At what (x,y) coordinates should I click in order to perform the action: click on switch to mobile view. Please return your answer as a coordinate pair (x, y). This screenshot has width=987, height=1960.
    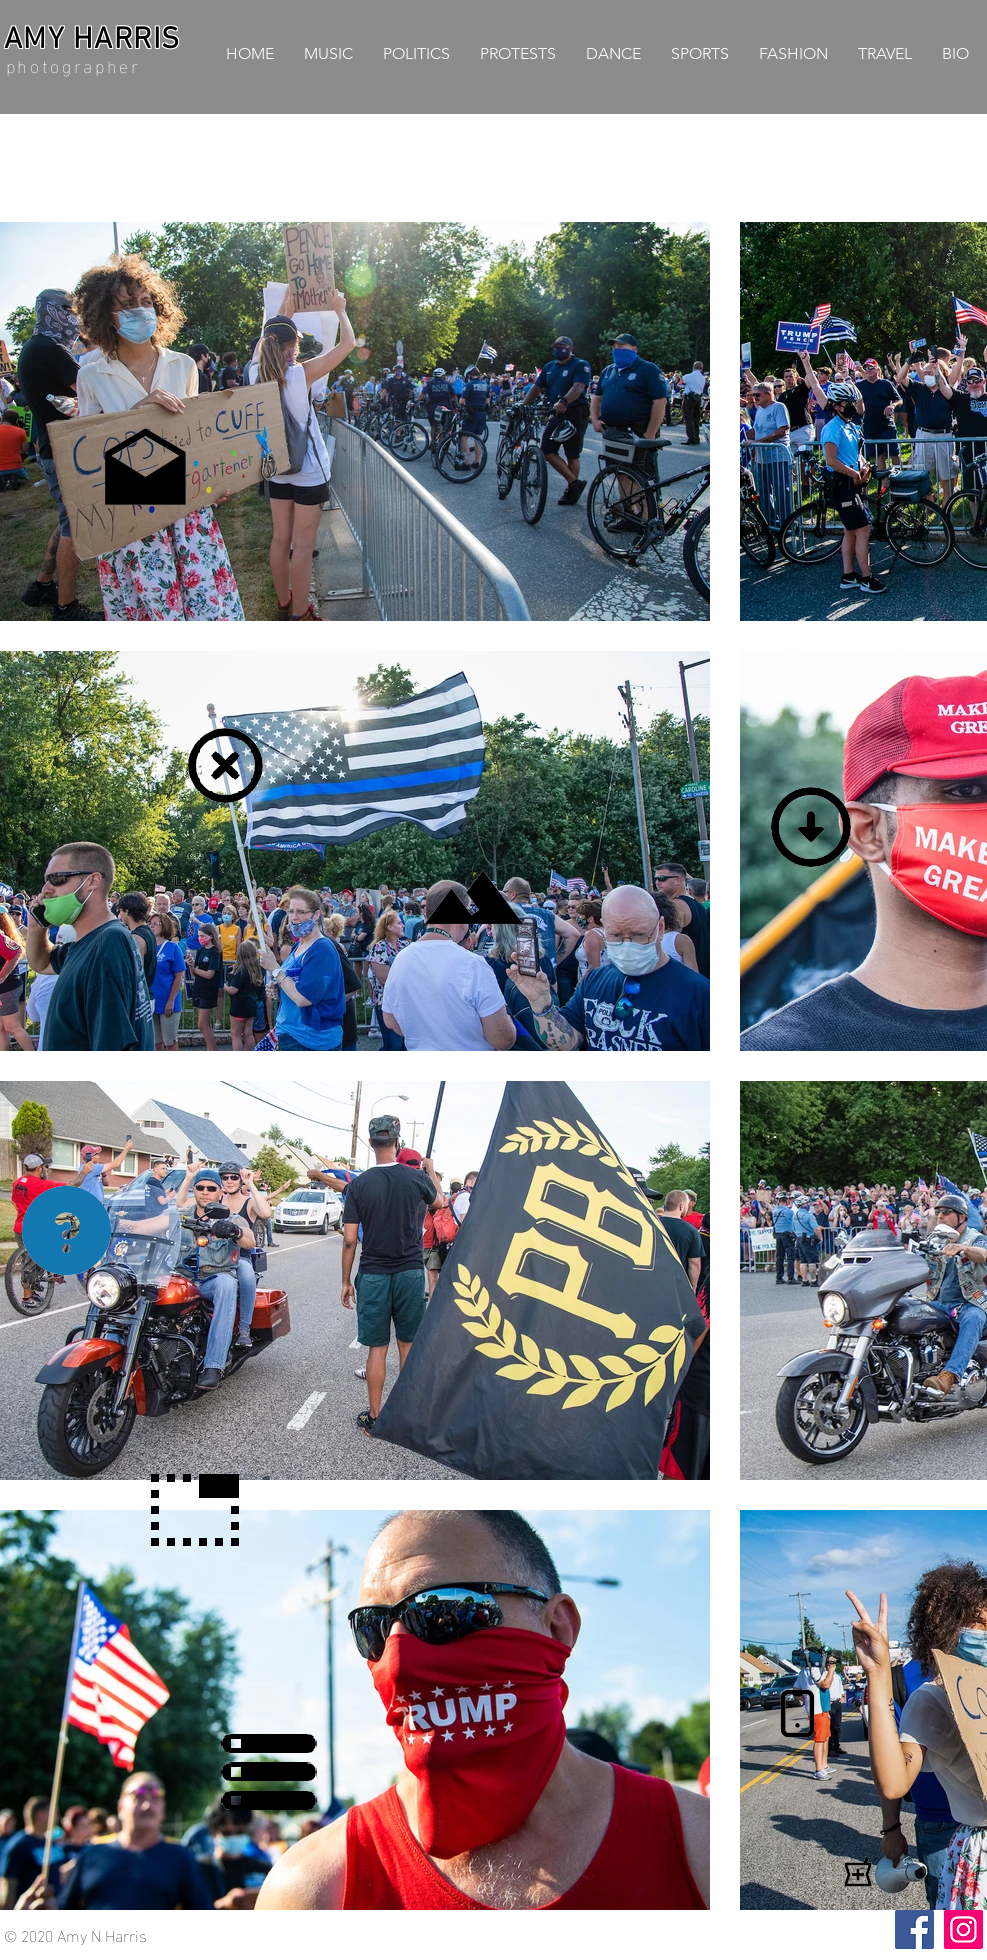
    Looking at the image, I should click on (797, 1713).